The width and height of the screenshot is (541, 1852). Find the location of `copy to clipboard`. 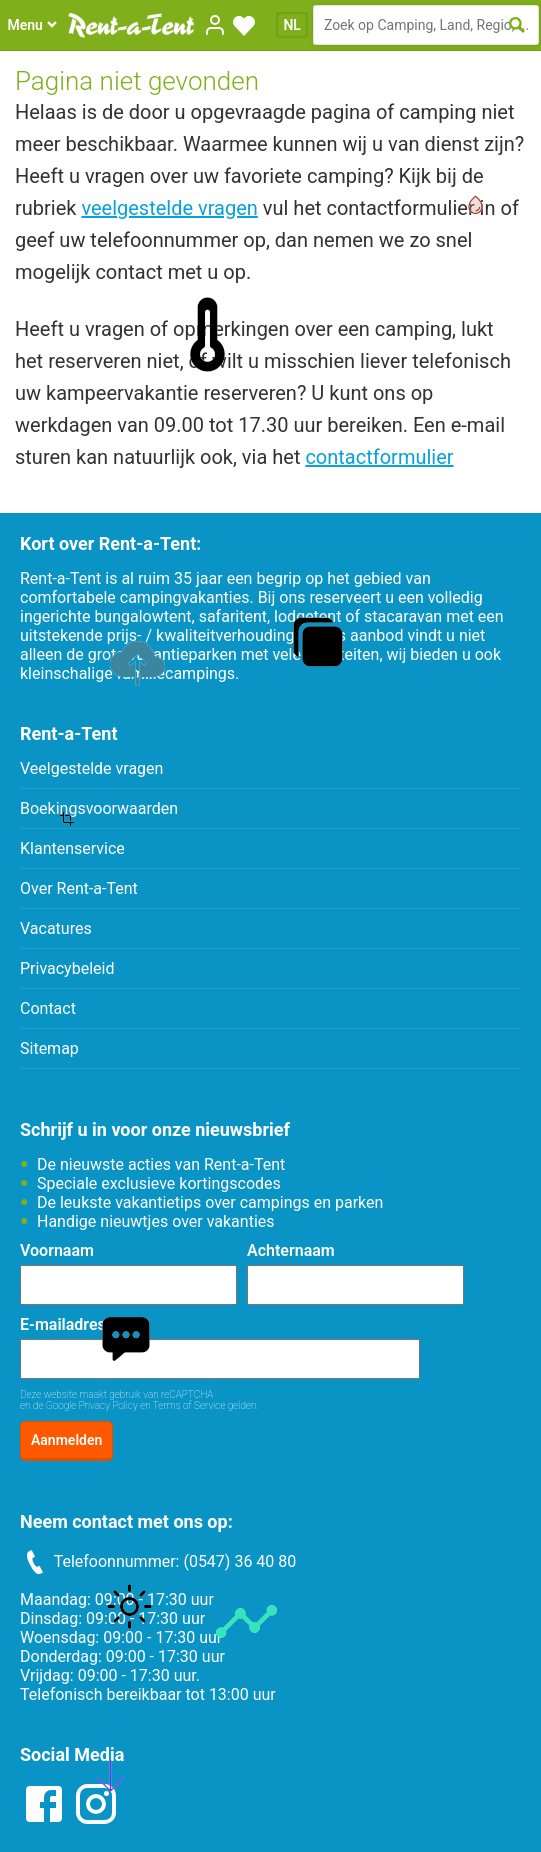

copy to clipboard is located at coordinates (318, 642).